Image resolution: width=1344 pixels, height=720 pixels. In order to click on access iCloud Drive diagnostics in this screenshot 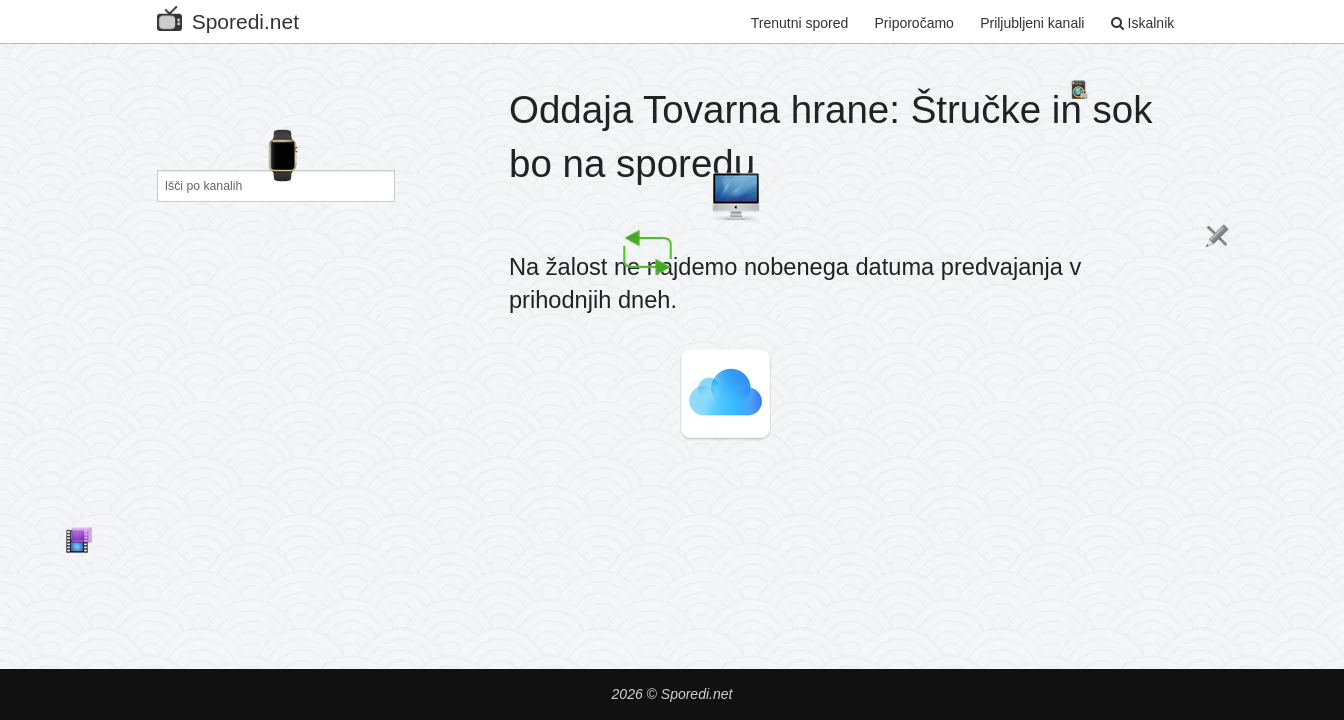, I will do `click(725, 393)`.